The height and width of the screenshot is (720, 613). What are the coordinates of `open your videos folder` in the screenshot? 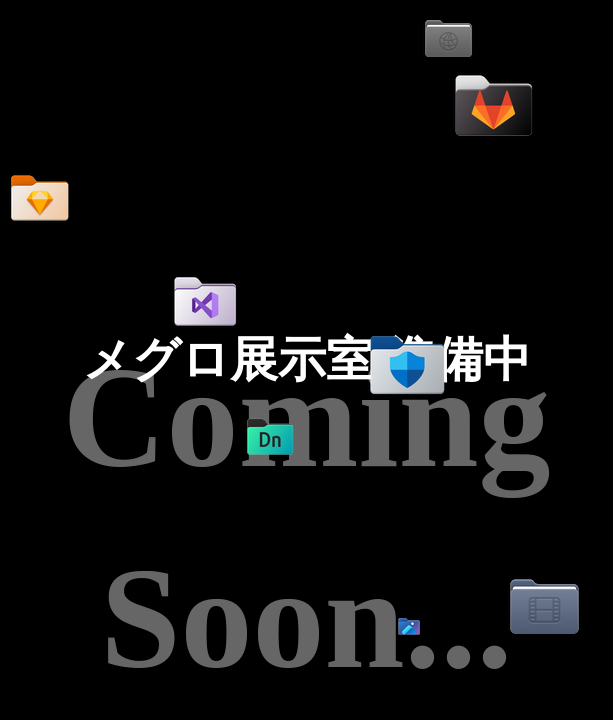 It's located at (544, 606).